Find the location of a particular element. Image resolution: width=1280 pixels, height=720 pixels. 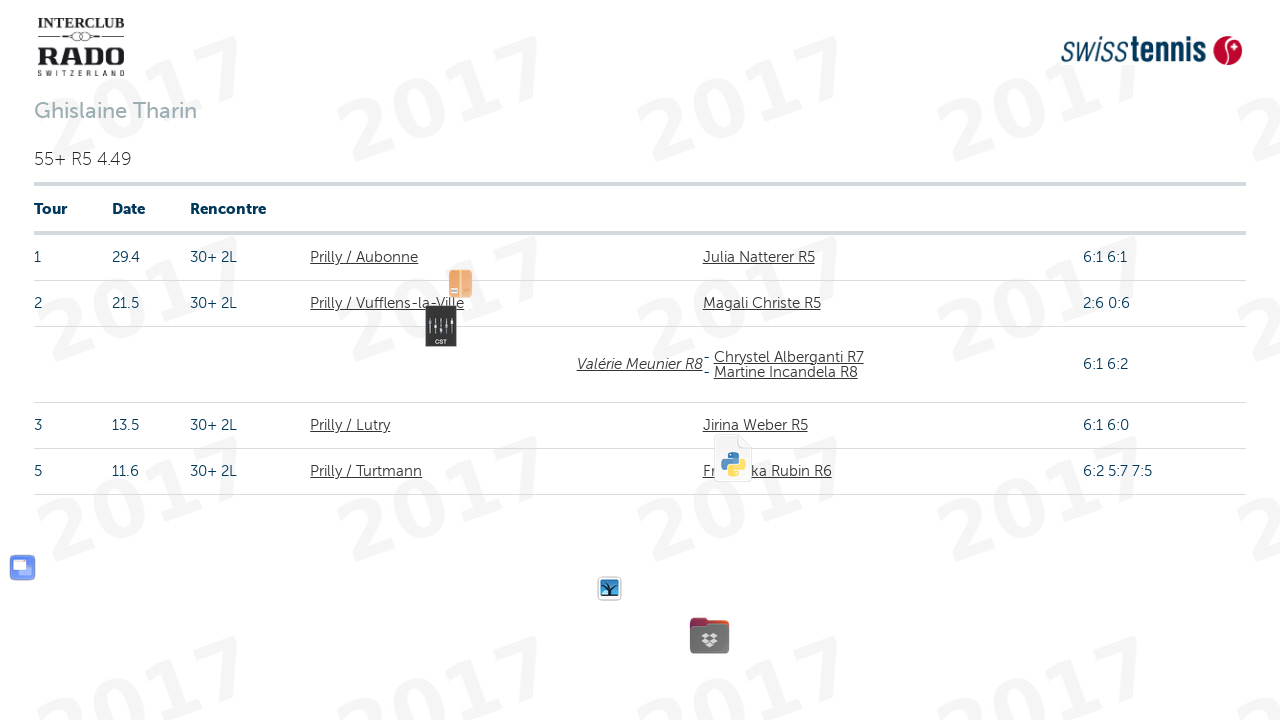

open startup applications settings is located at coordinates (22, 567).